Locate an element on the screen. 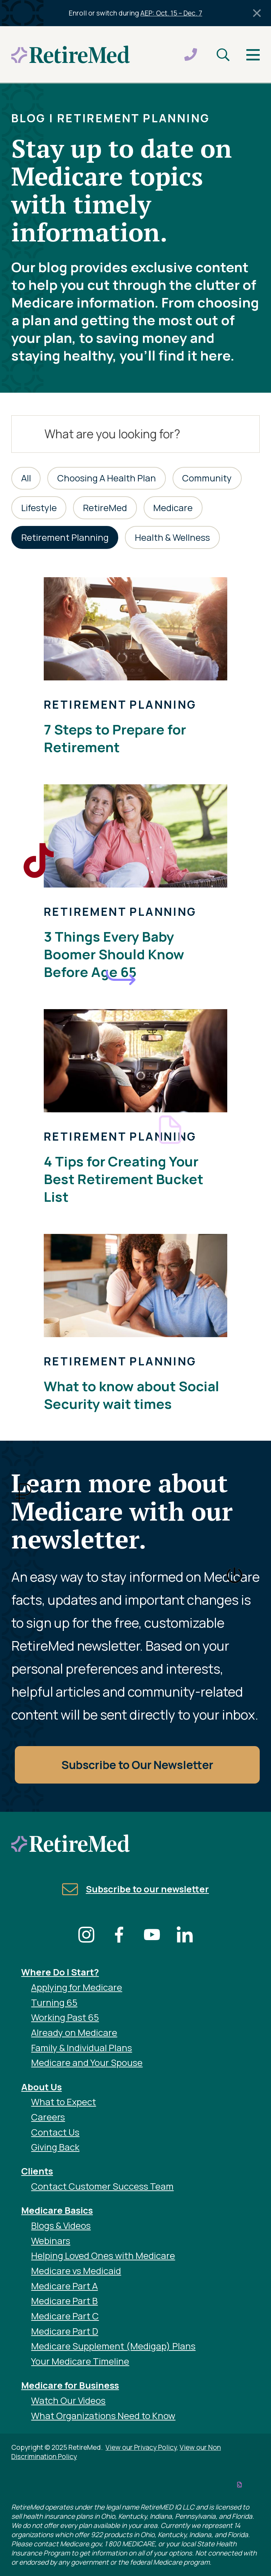 This screenshot has height=2576, width=271. open terminal or command line file is located at coordinates (239, 2484).